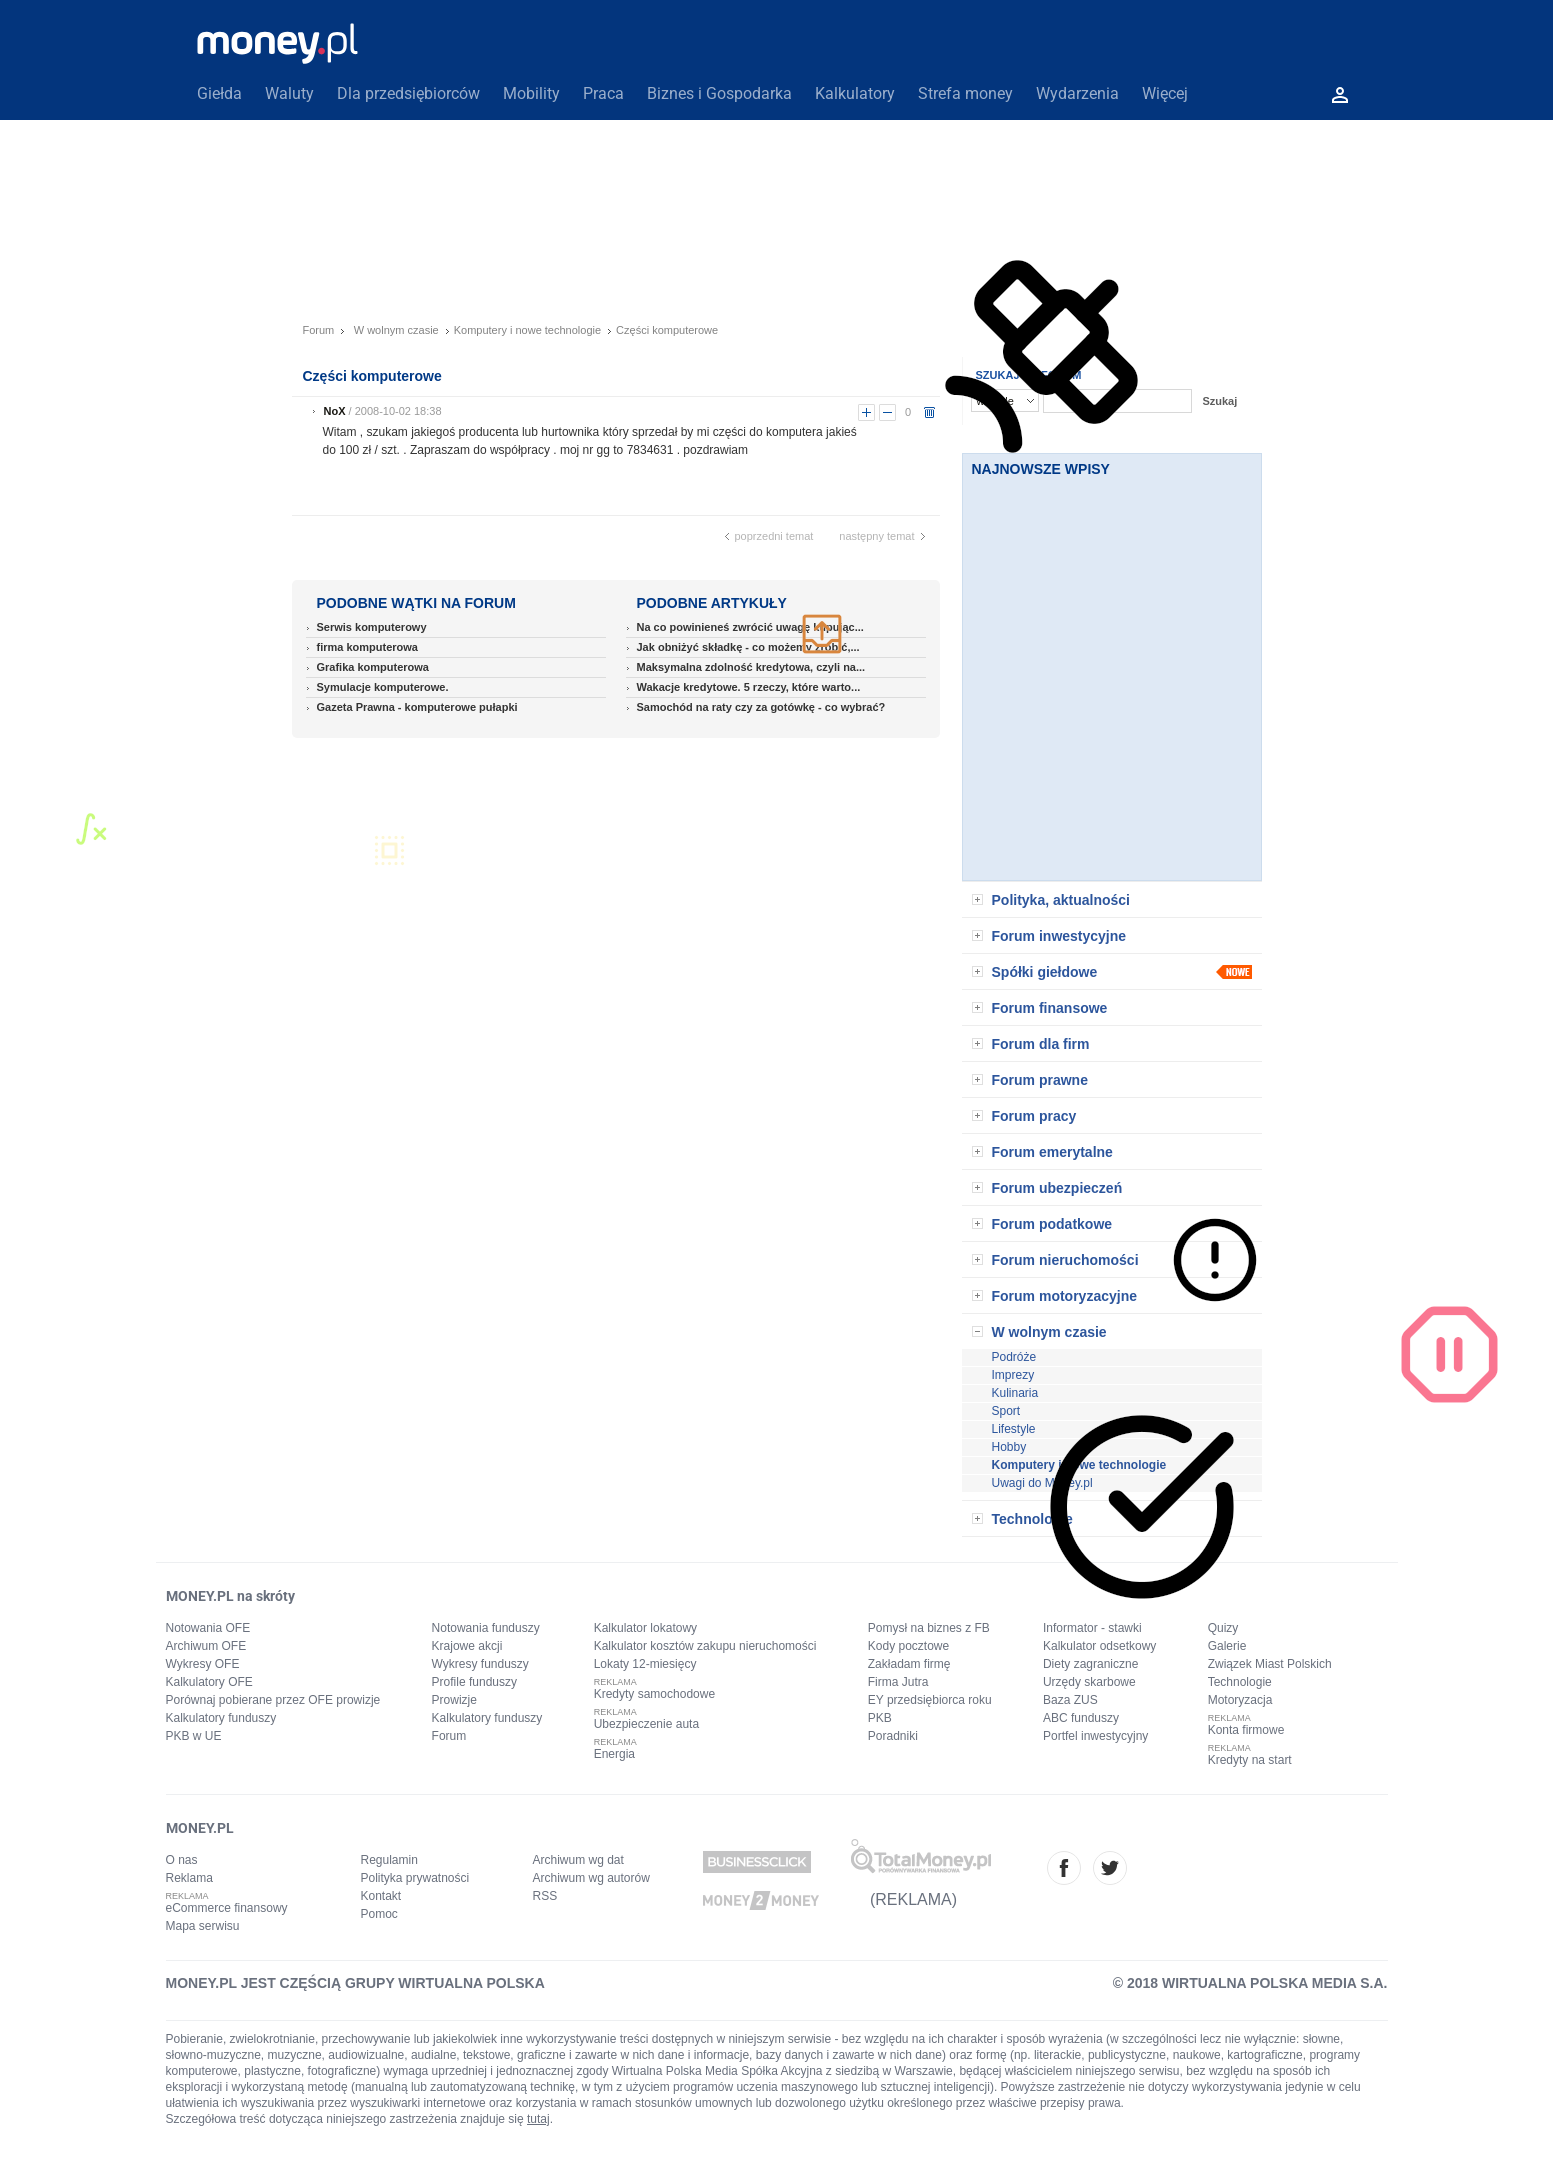 This screenshot has width=1553, height=2170. What do you see at coordinates (1215, 1260) in the screenshot?
I see `indicates a warning or alert status` at bounding box center [1215, 1260].